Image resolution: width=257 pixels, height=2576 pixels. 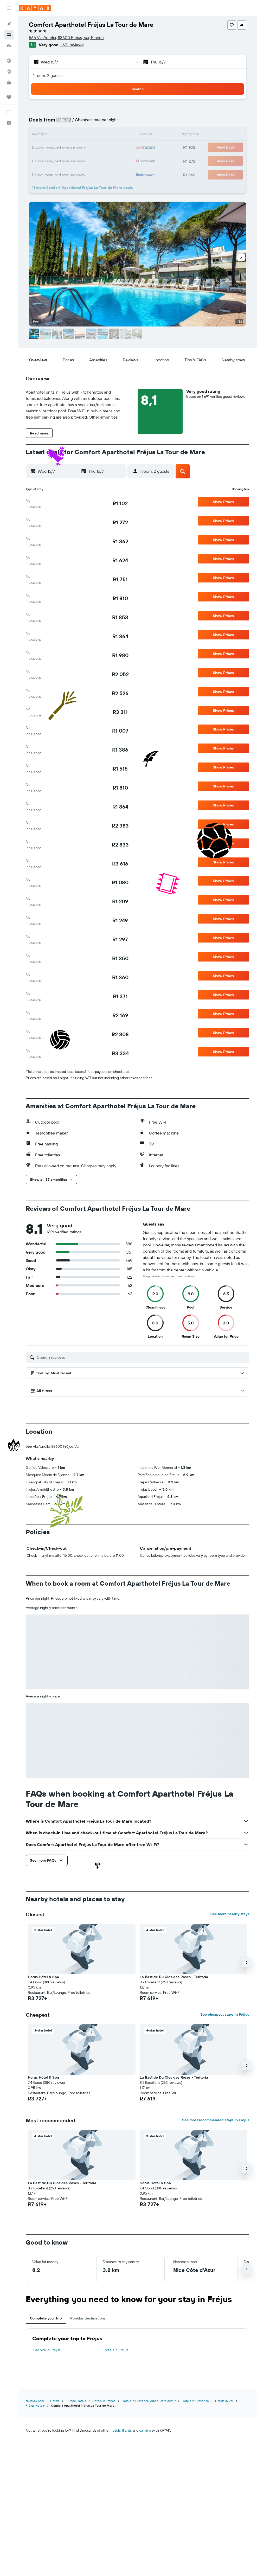 I want to click on deadly or poisonous mushroom indicator, so click(x=97, y=1865).